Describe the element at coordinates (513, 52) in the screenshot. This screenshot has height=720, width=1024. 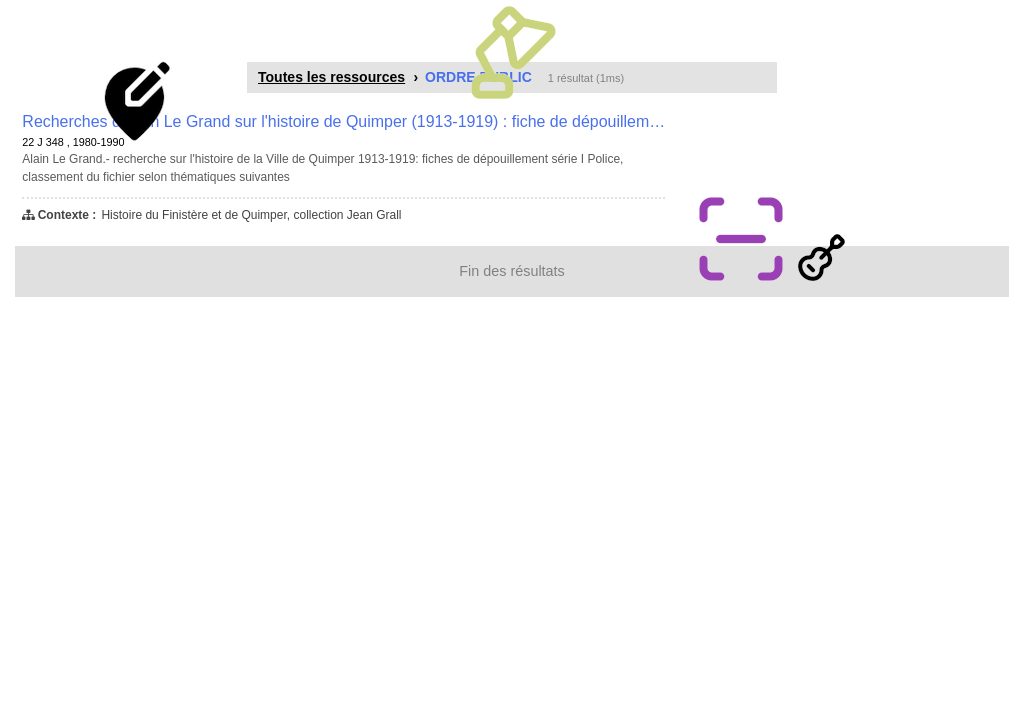
I see `toggle desk lamp or task lighting` at that location.